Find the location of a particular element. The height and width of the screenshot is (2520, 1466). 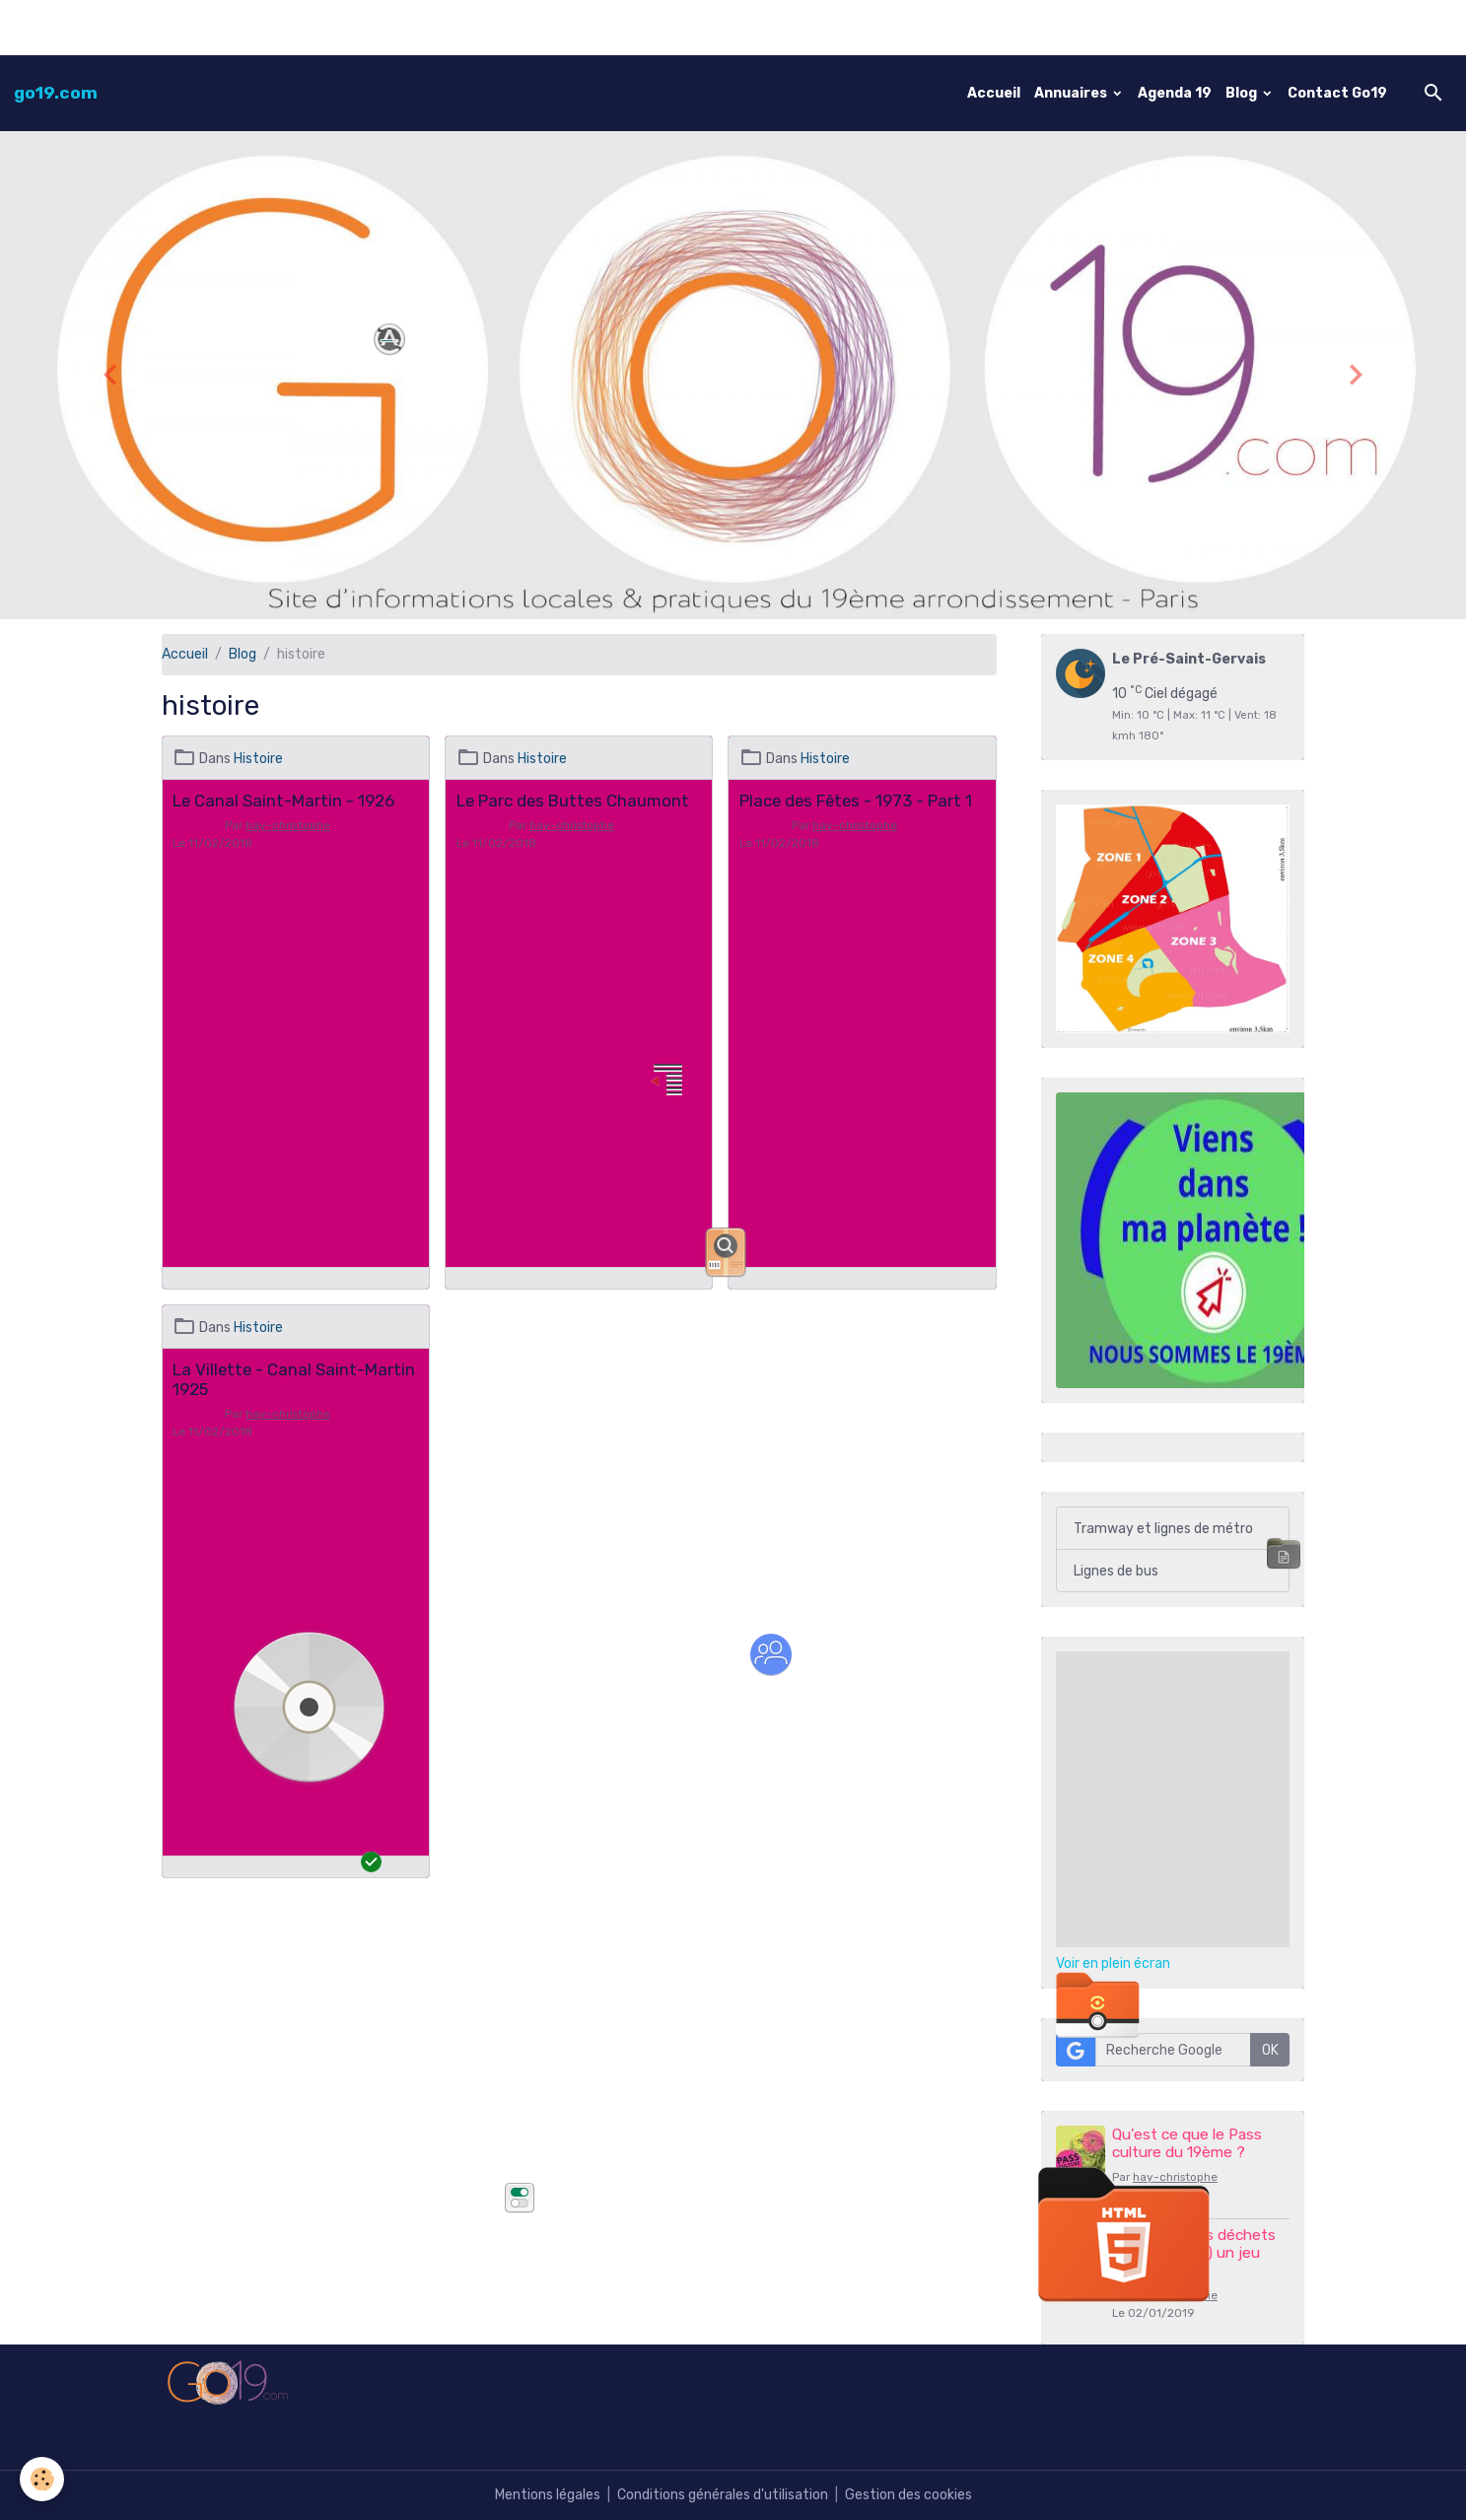

folder containing pokémon-related files or games is located at coordinates (1097, 2007).